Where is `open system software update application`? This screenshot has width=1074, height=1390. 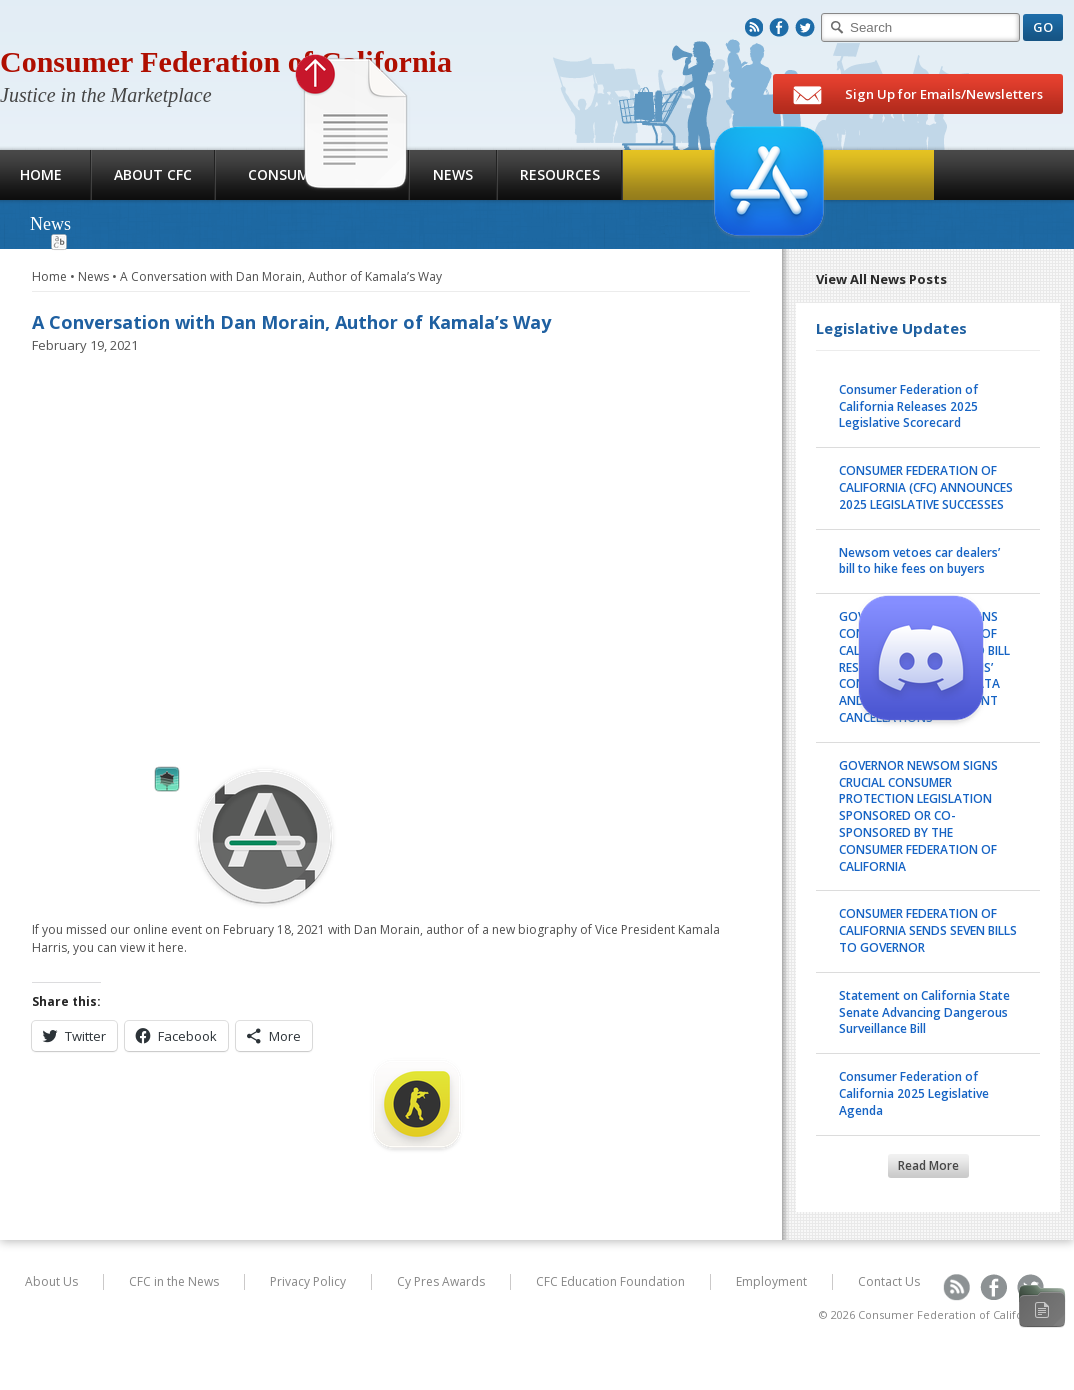
open system software update application is located at coordinates (265, 837).